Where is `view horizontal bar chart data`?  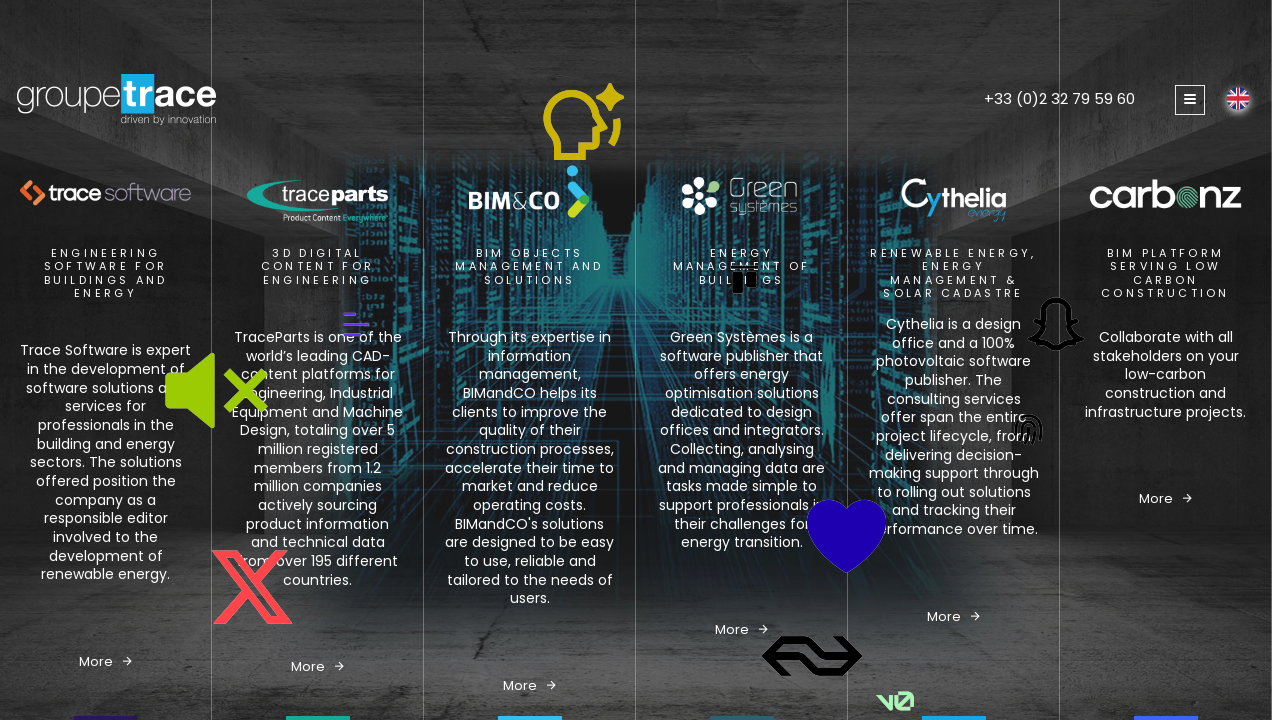
view horizontal bar chart data is located at coordinates (355, 324).